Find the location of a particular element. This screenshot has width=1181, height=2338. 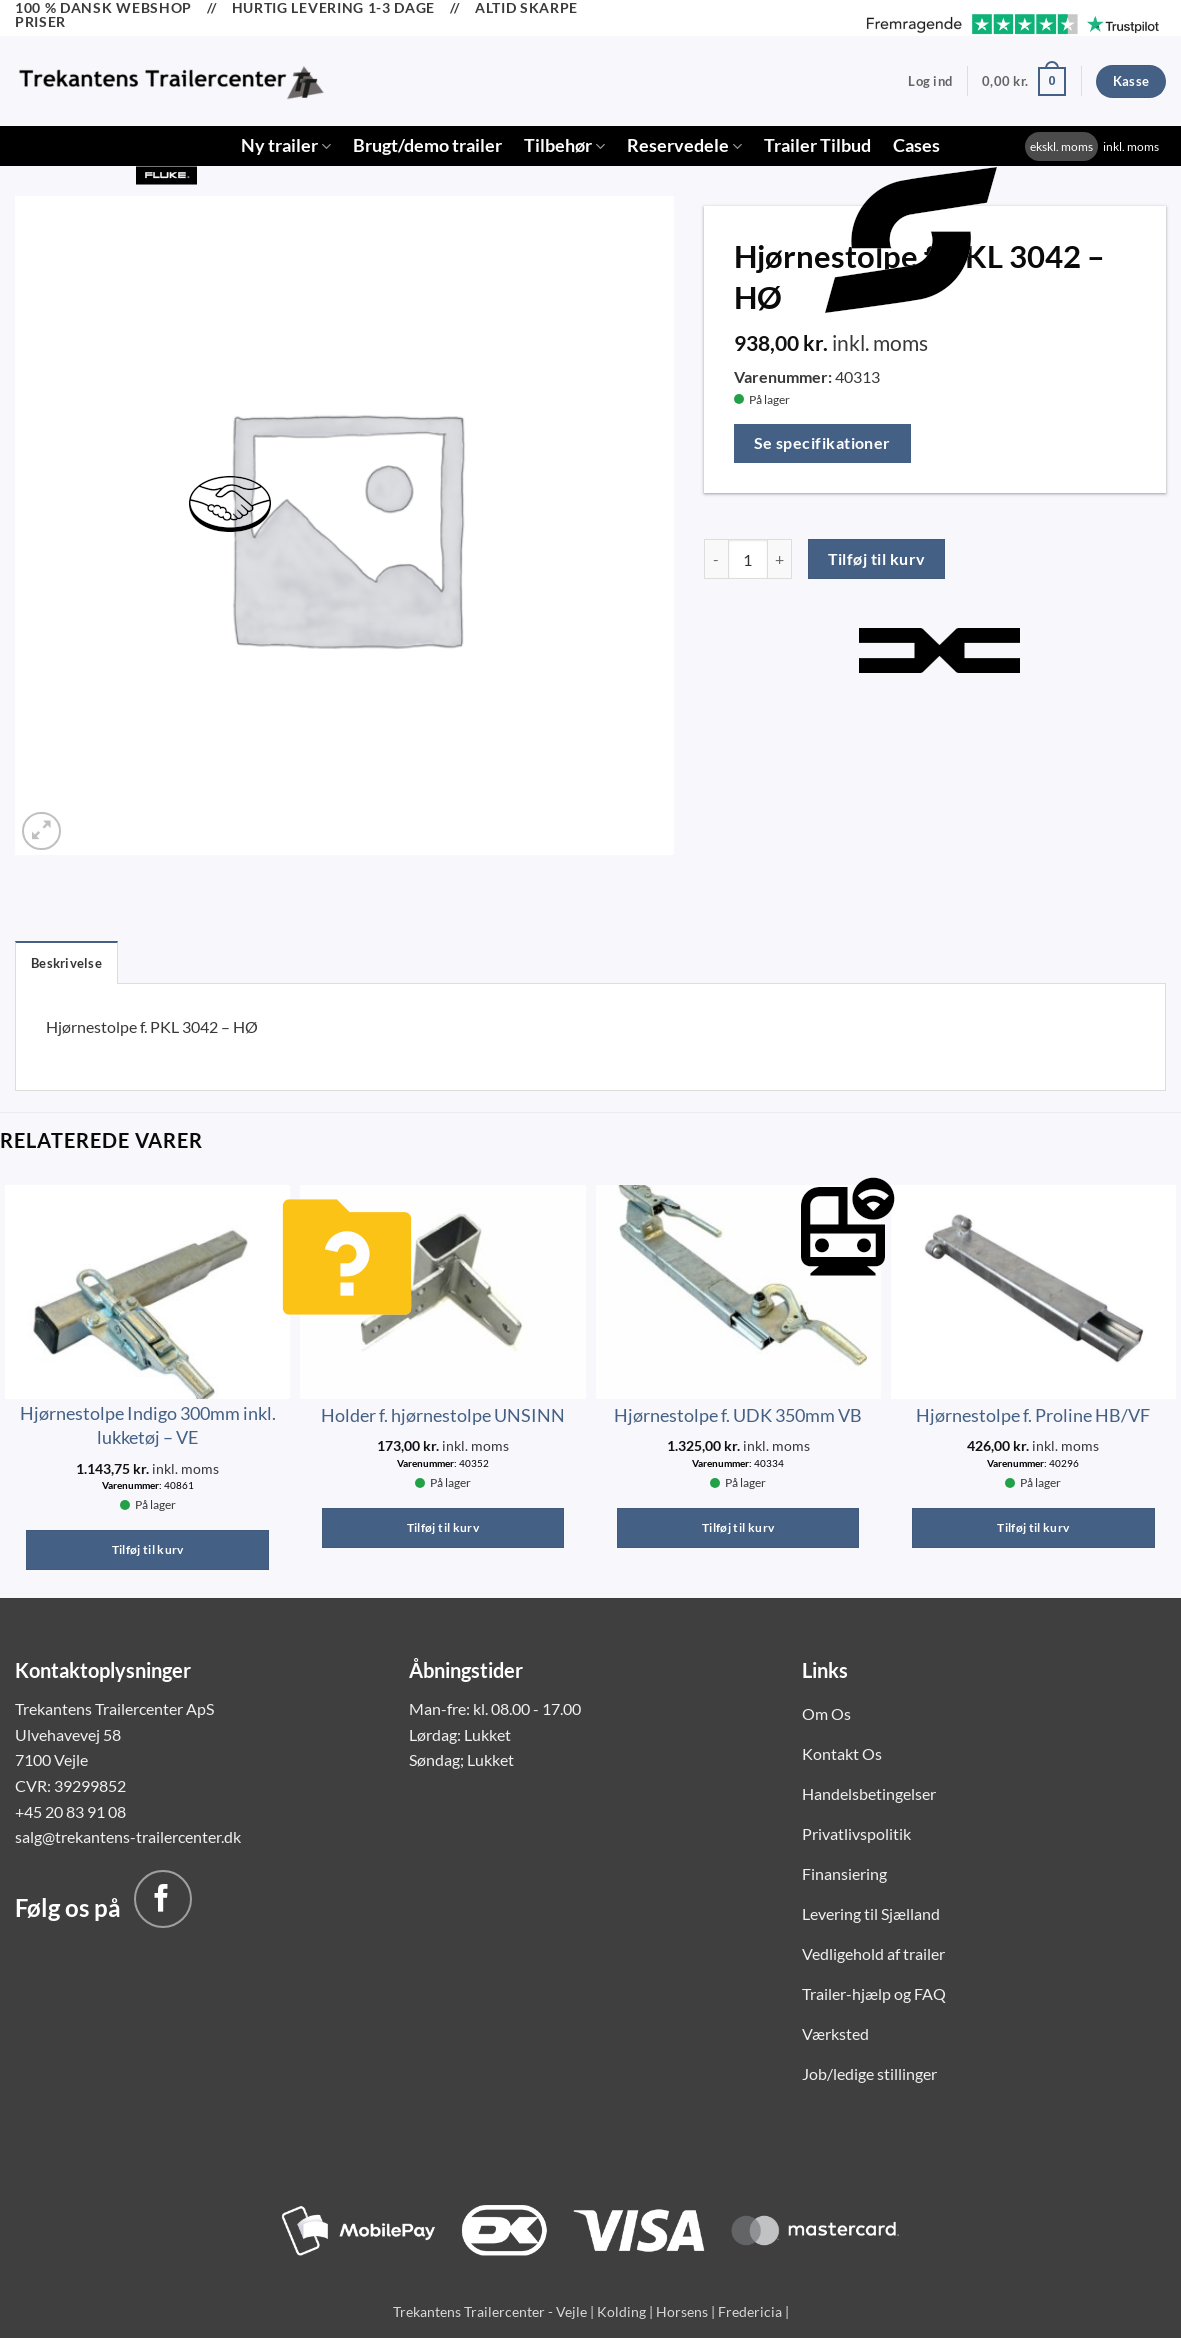

speedypage logo is located at coordinates (911, 240).